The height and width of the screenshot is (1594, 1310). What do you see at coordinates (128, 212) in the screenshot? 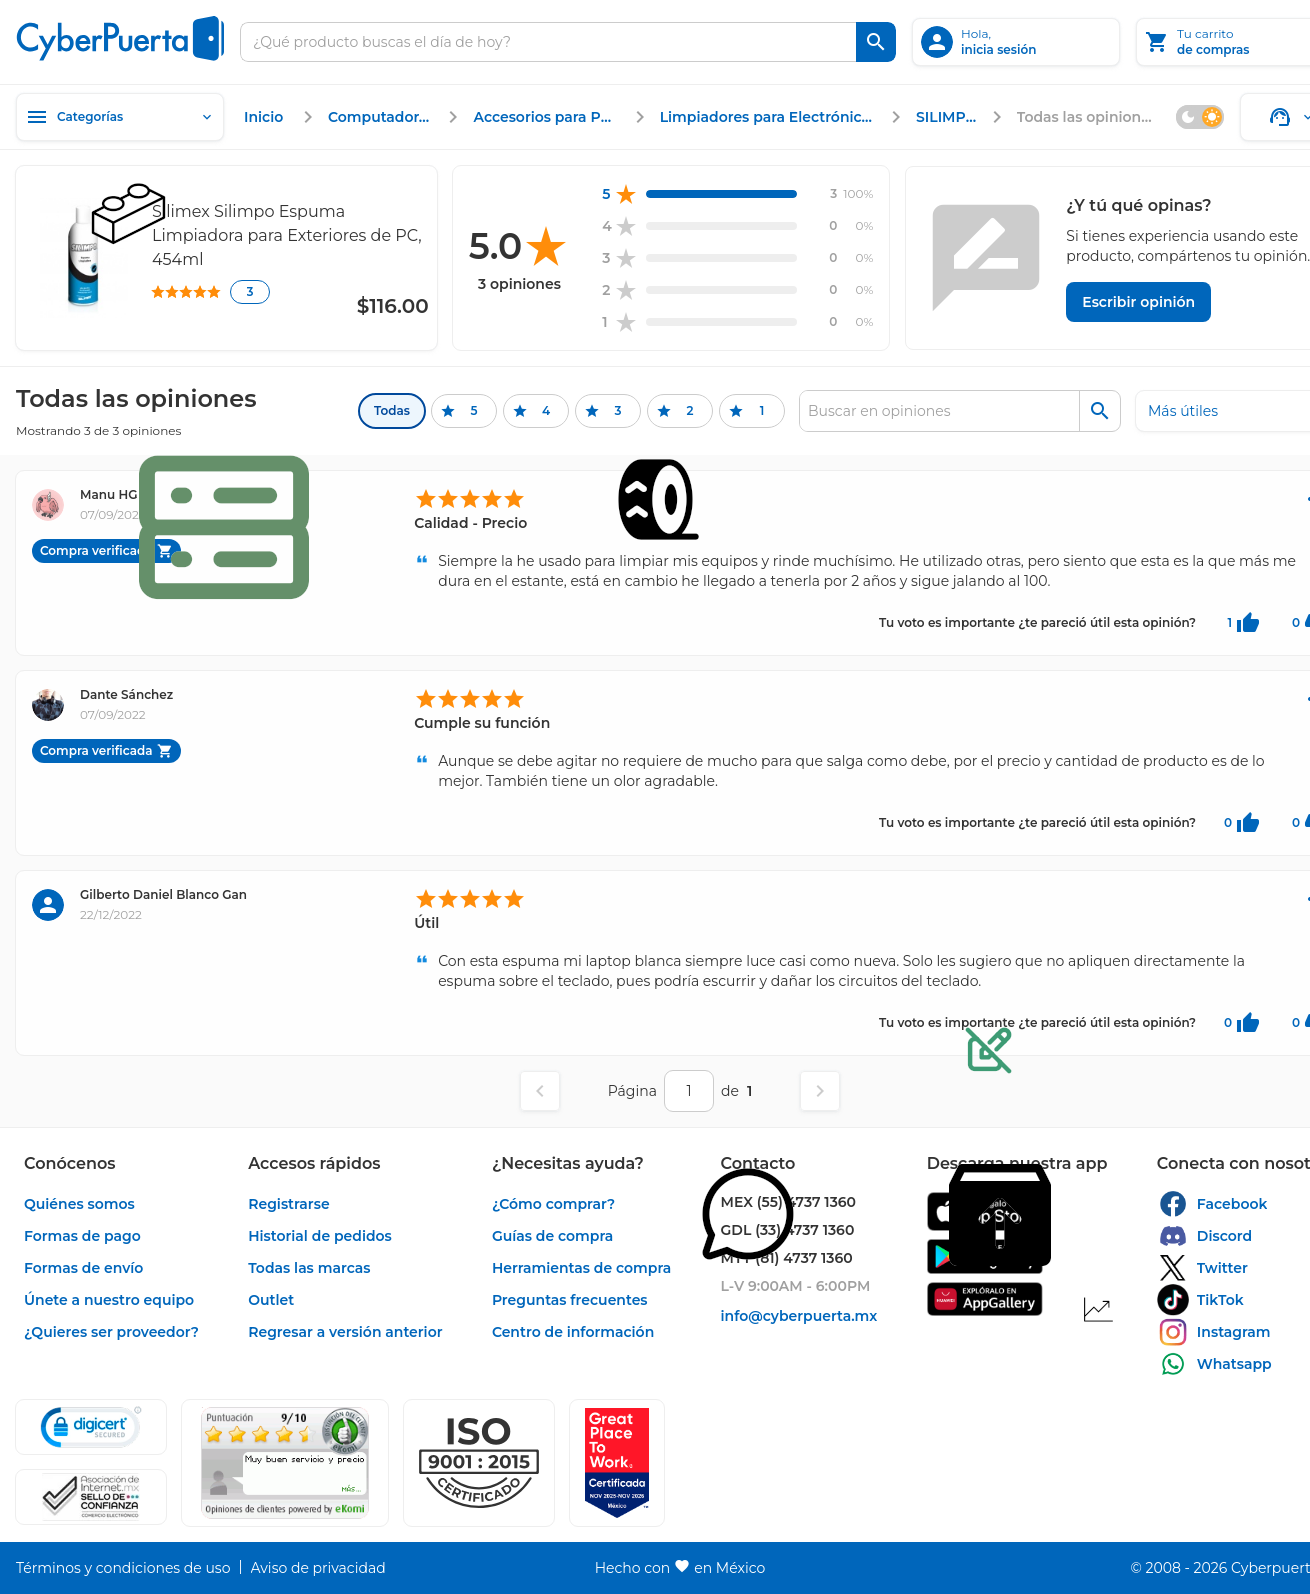
I see `access building blocks or modular components` at bounding box center [128, 212].